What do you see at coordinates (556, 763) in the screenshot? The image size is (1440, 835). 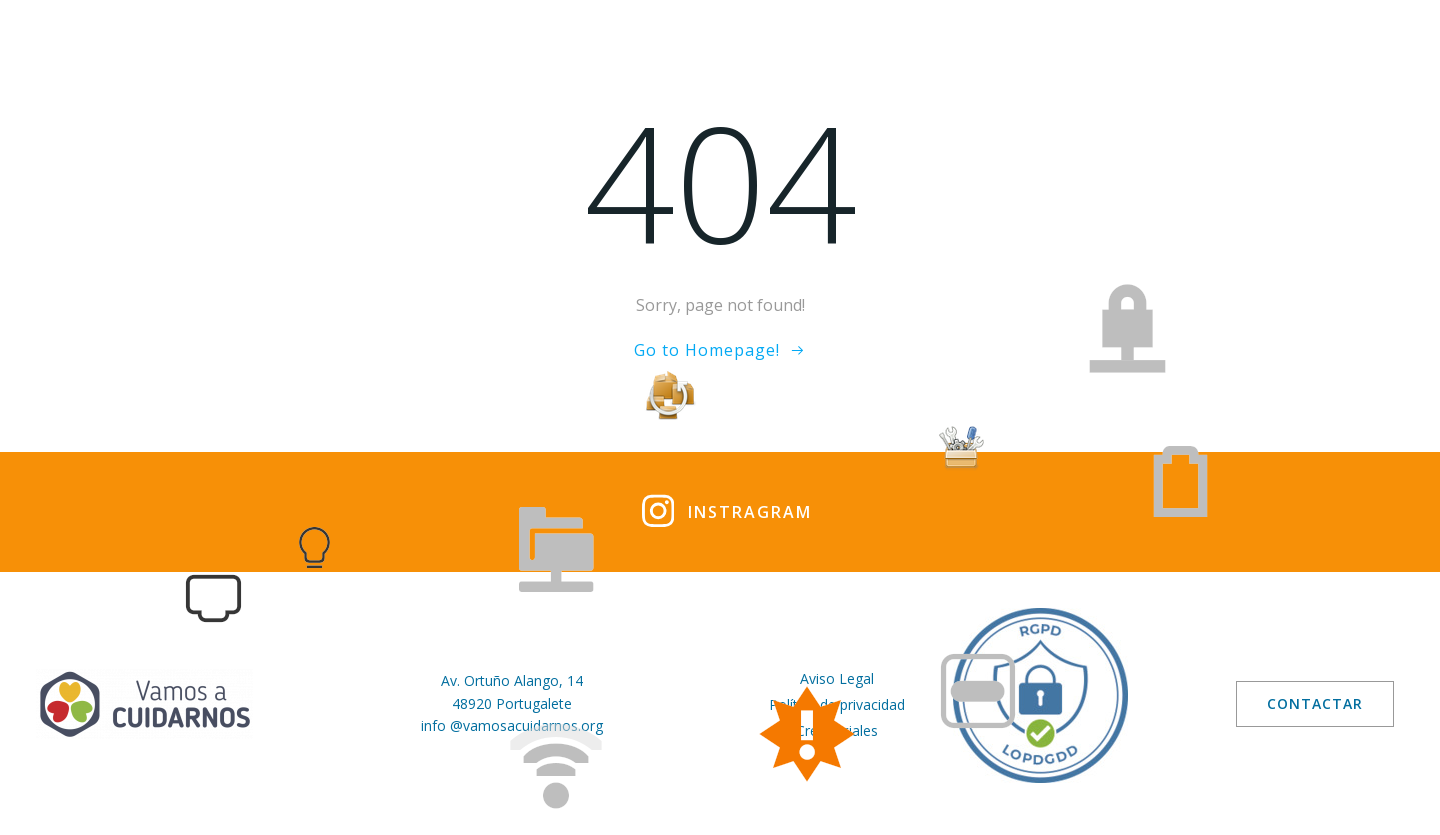 I see `indicates a strong wireless network connection` at bounding box center [556, 763].